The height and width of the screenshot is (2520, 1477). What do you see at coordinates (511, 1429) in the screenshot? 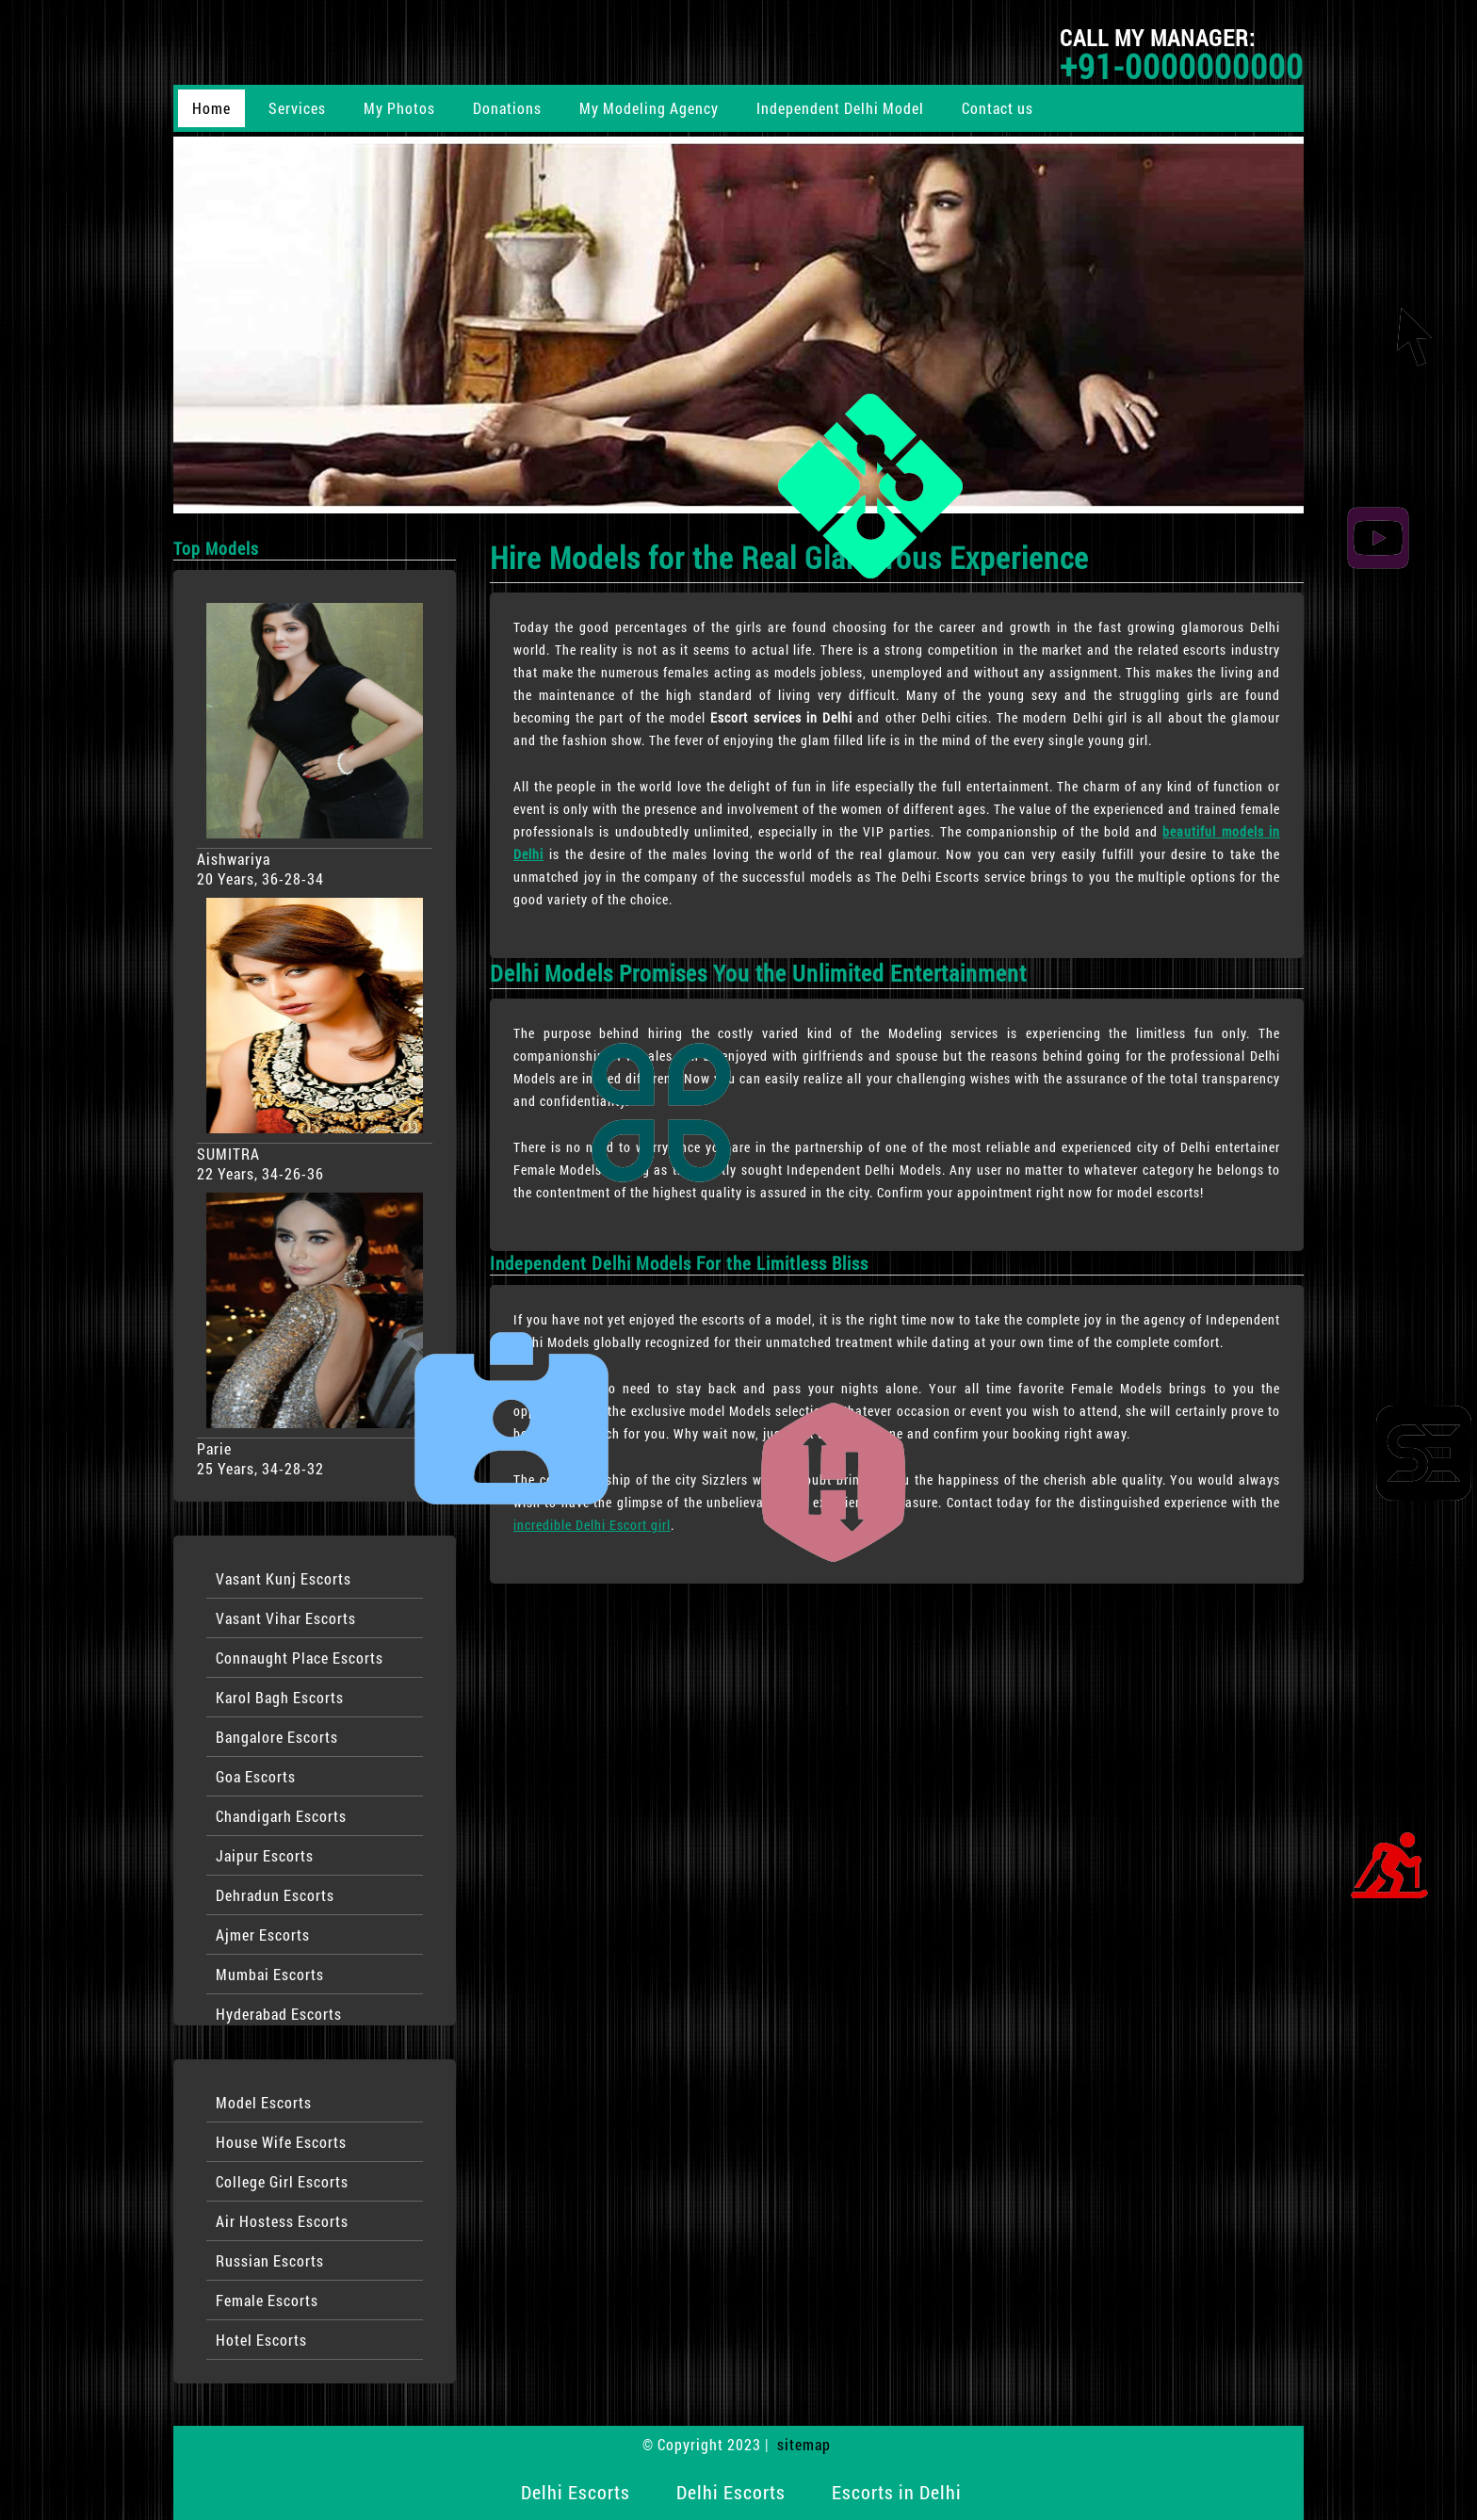
I see `view your employee or member ID badge` at bounding box center [511, 1429].